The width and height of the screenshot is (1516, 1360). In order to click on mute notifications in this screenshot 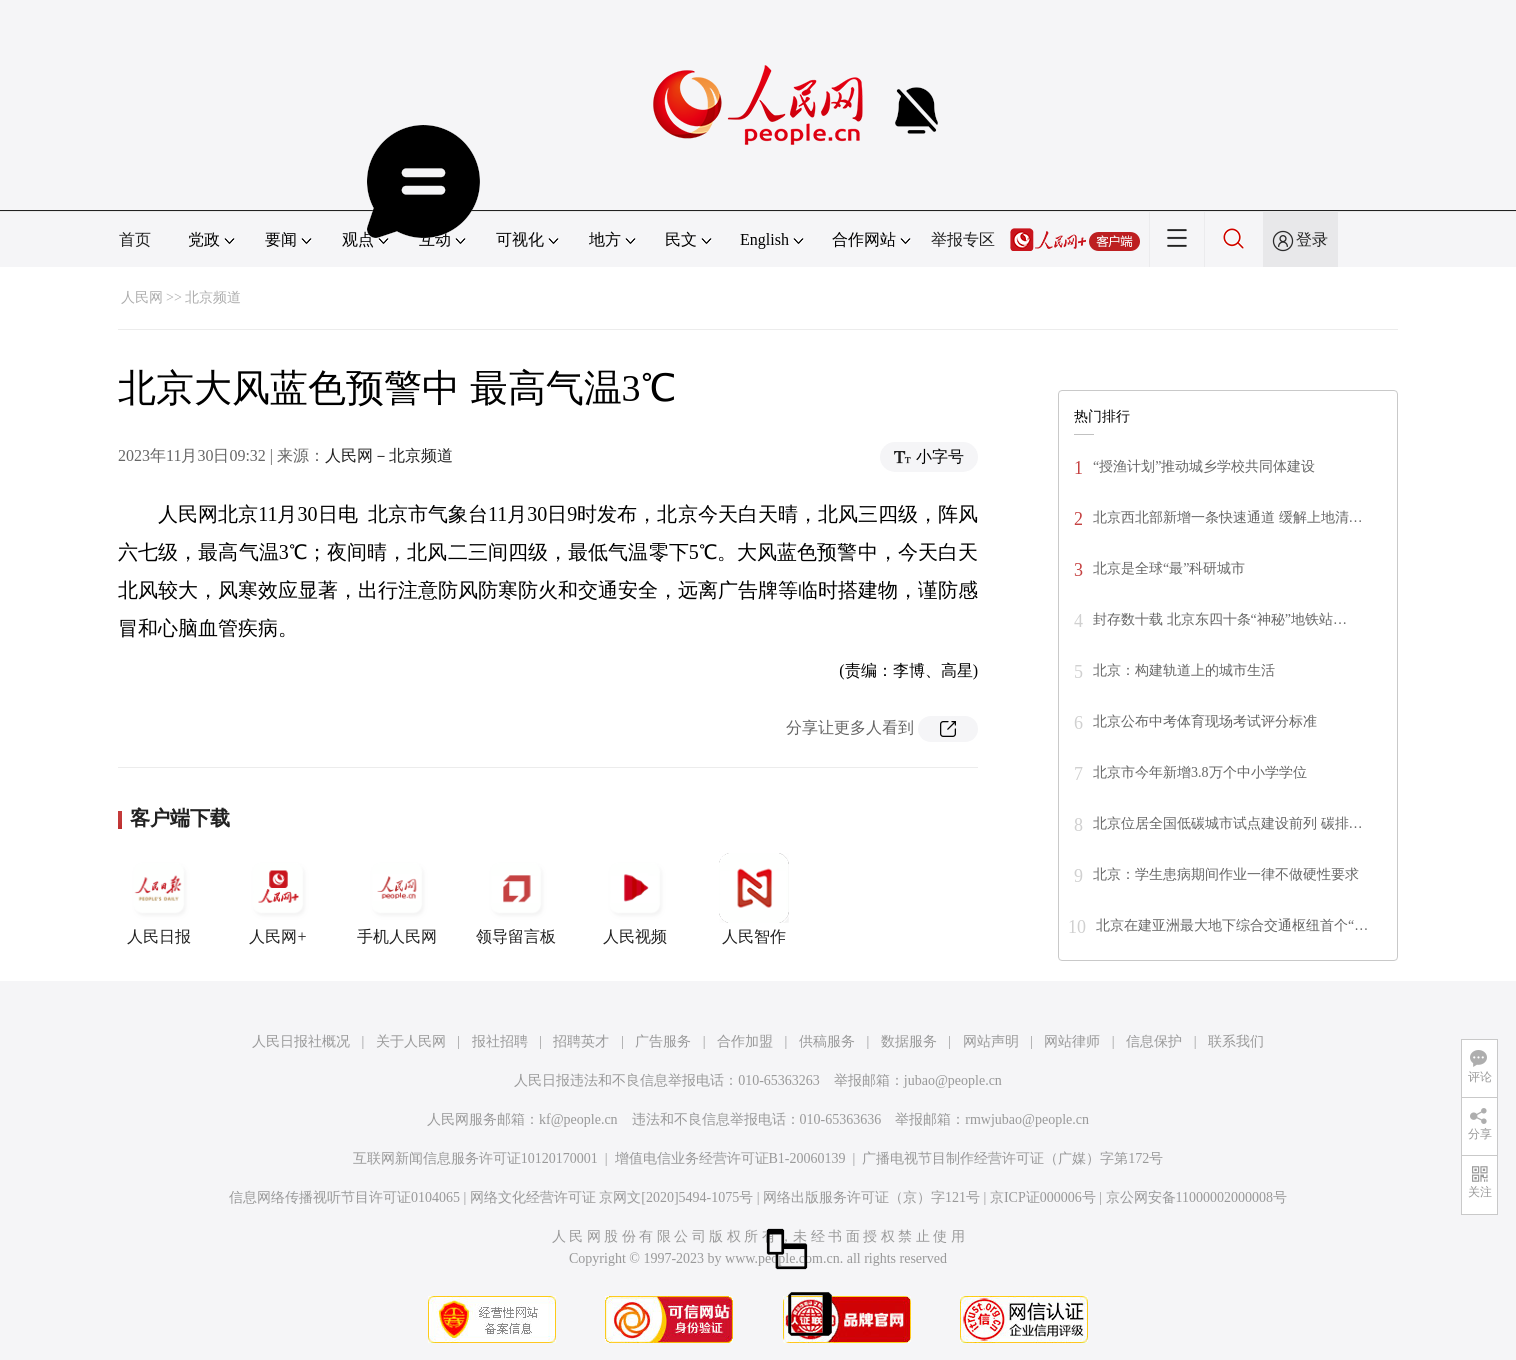, I will do `click(916, 110)`.